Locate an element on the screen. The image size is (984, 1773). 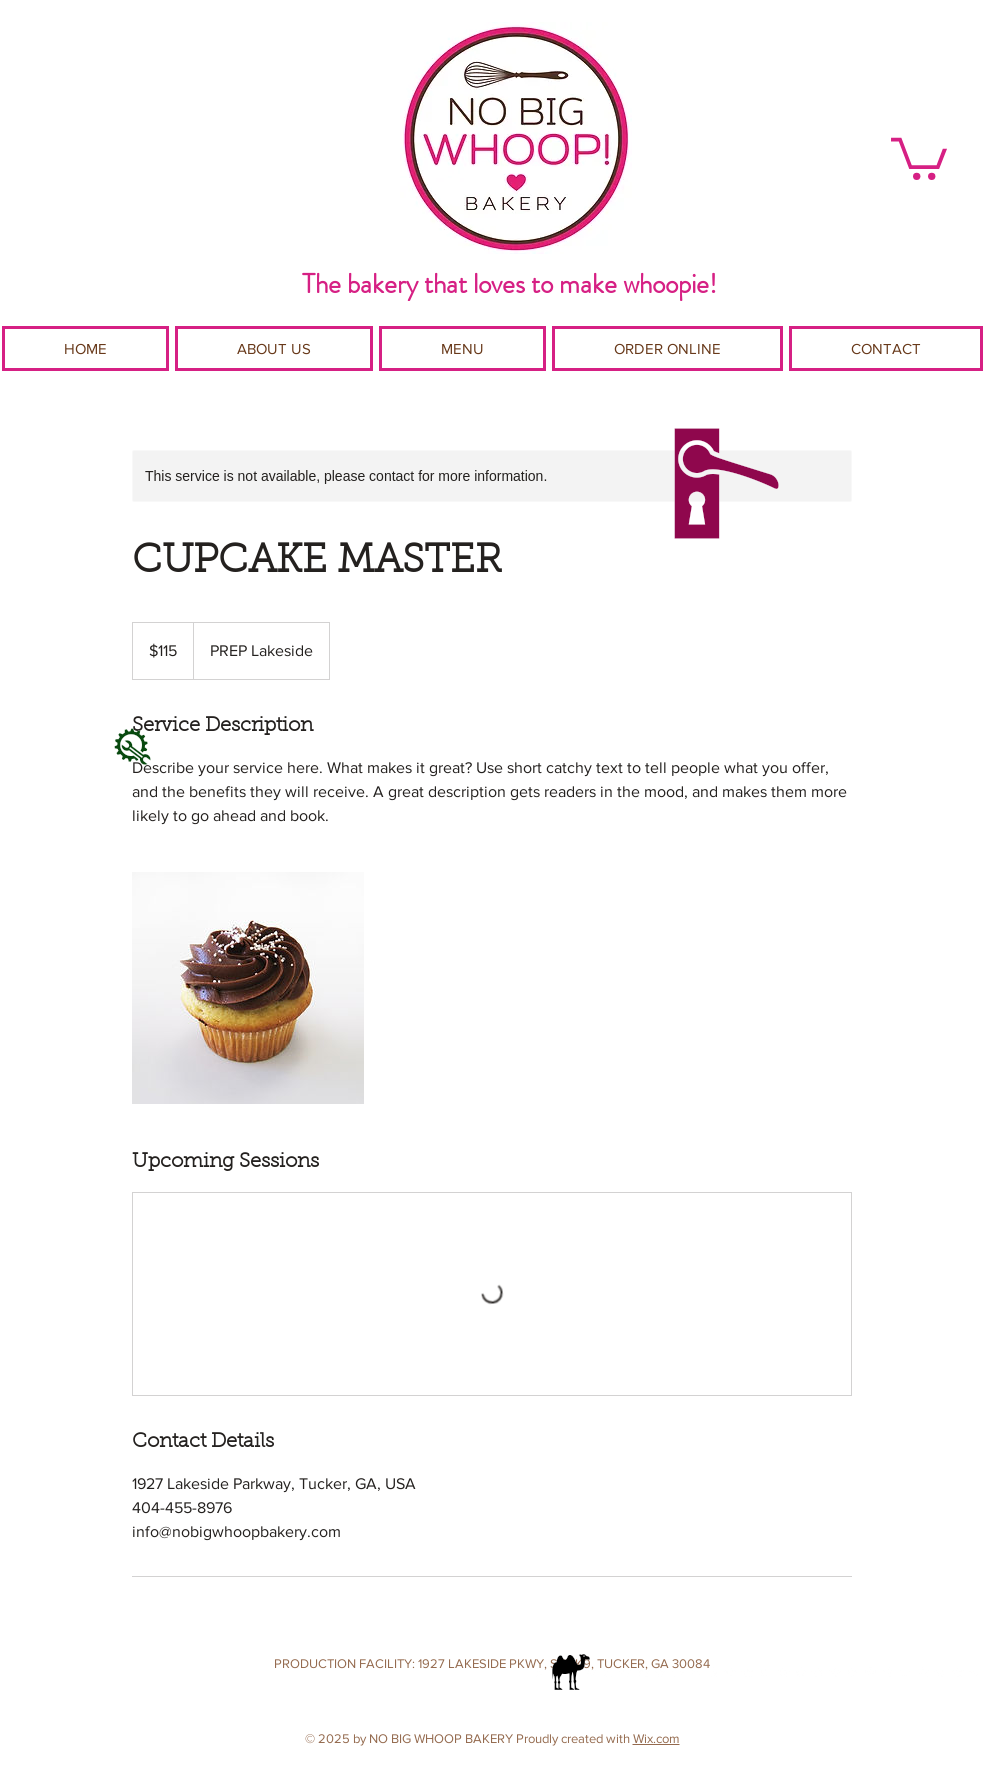
access security or lock settings is located at coordinates (721, 483).